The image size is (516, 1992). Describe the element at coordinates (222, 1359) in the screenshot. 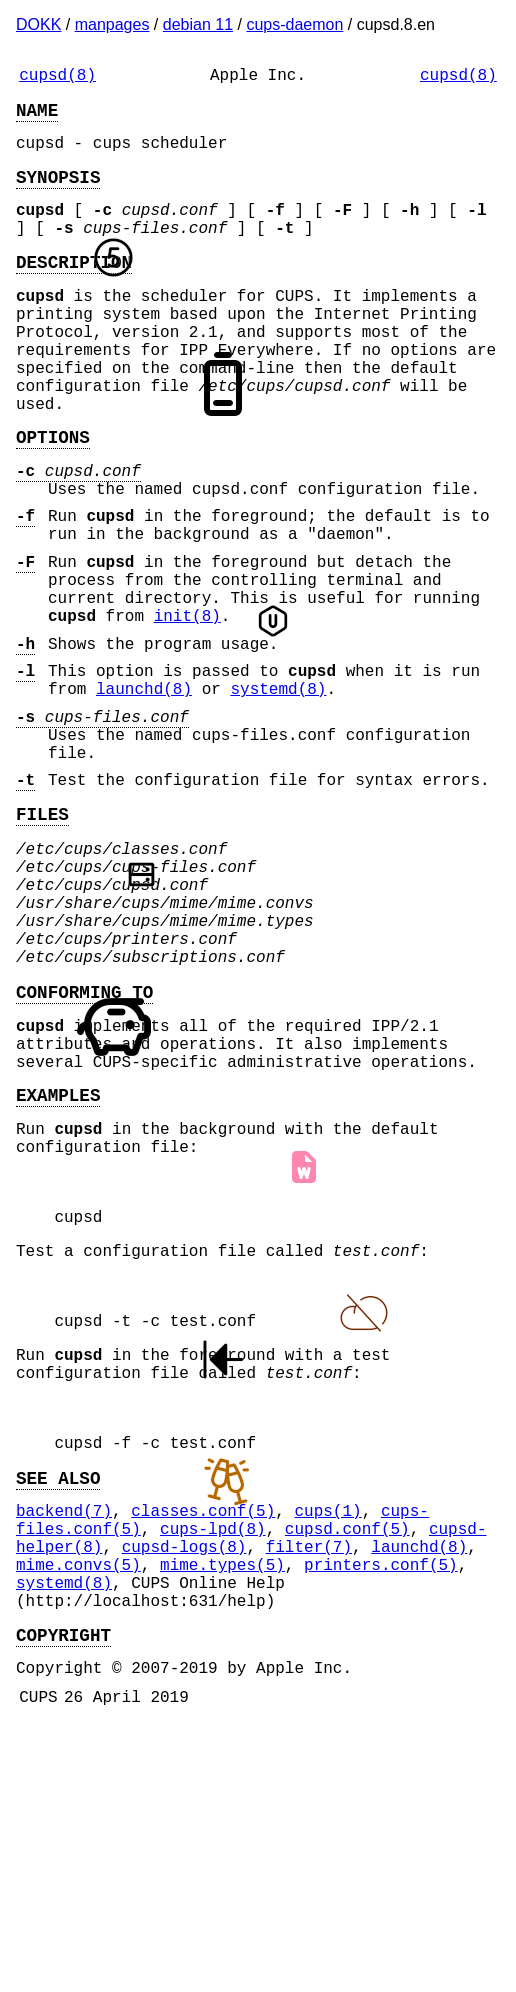

I see `navigate to the beginning or first item` at that location.